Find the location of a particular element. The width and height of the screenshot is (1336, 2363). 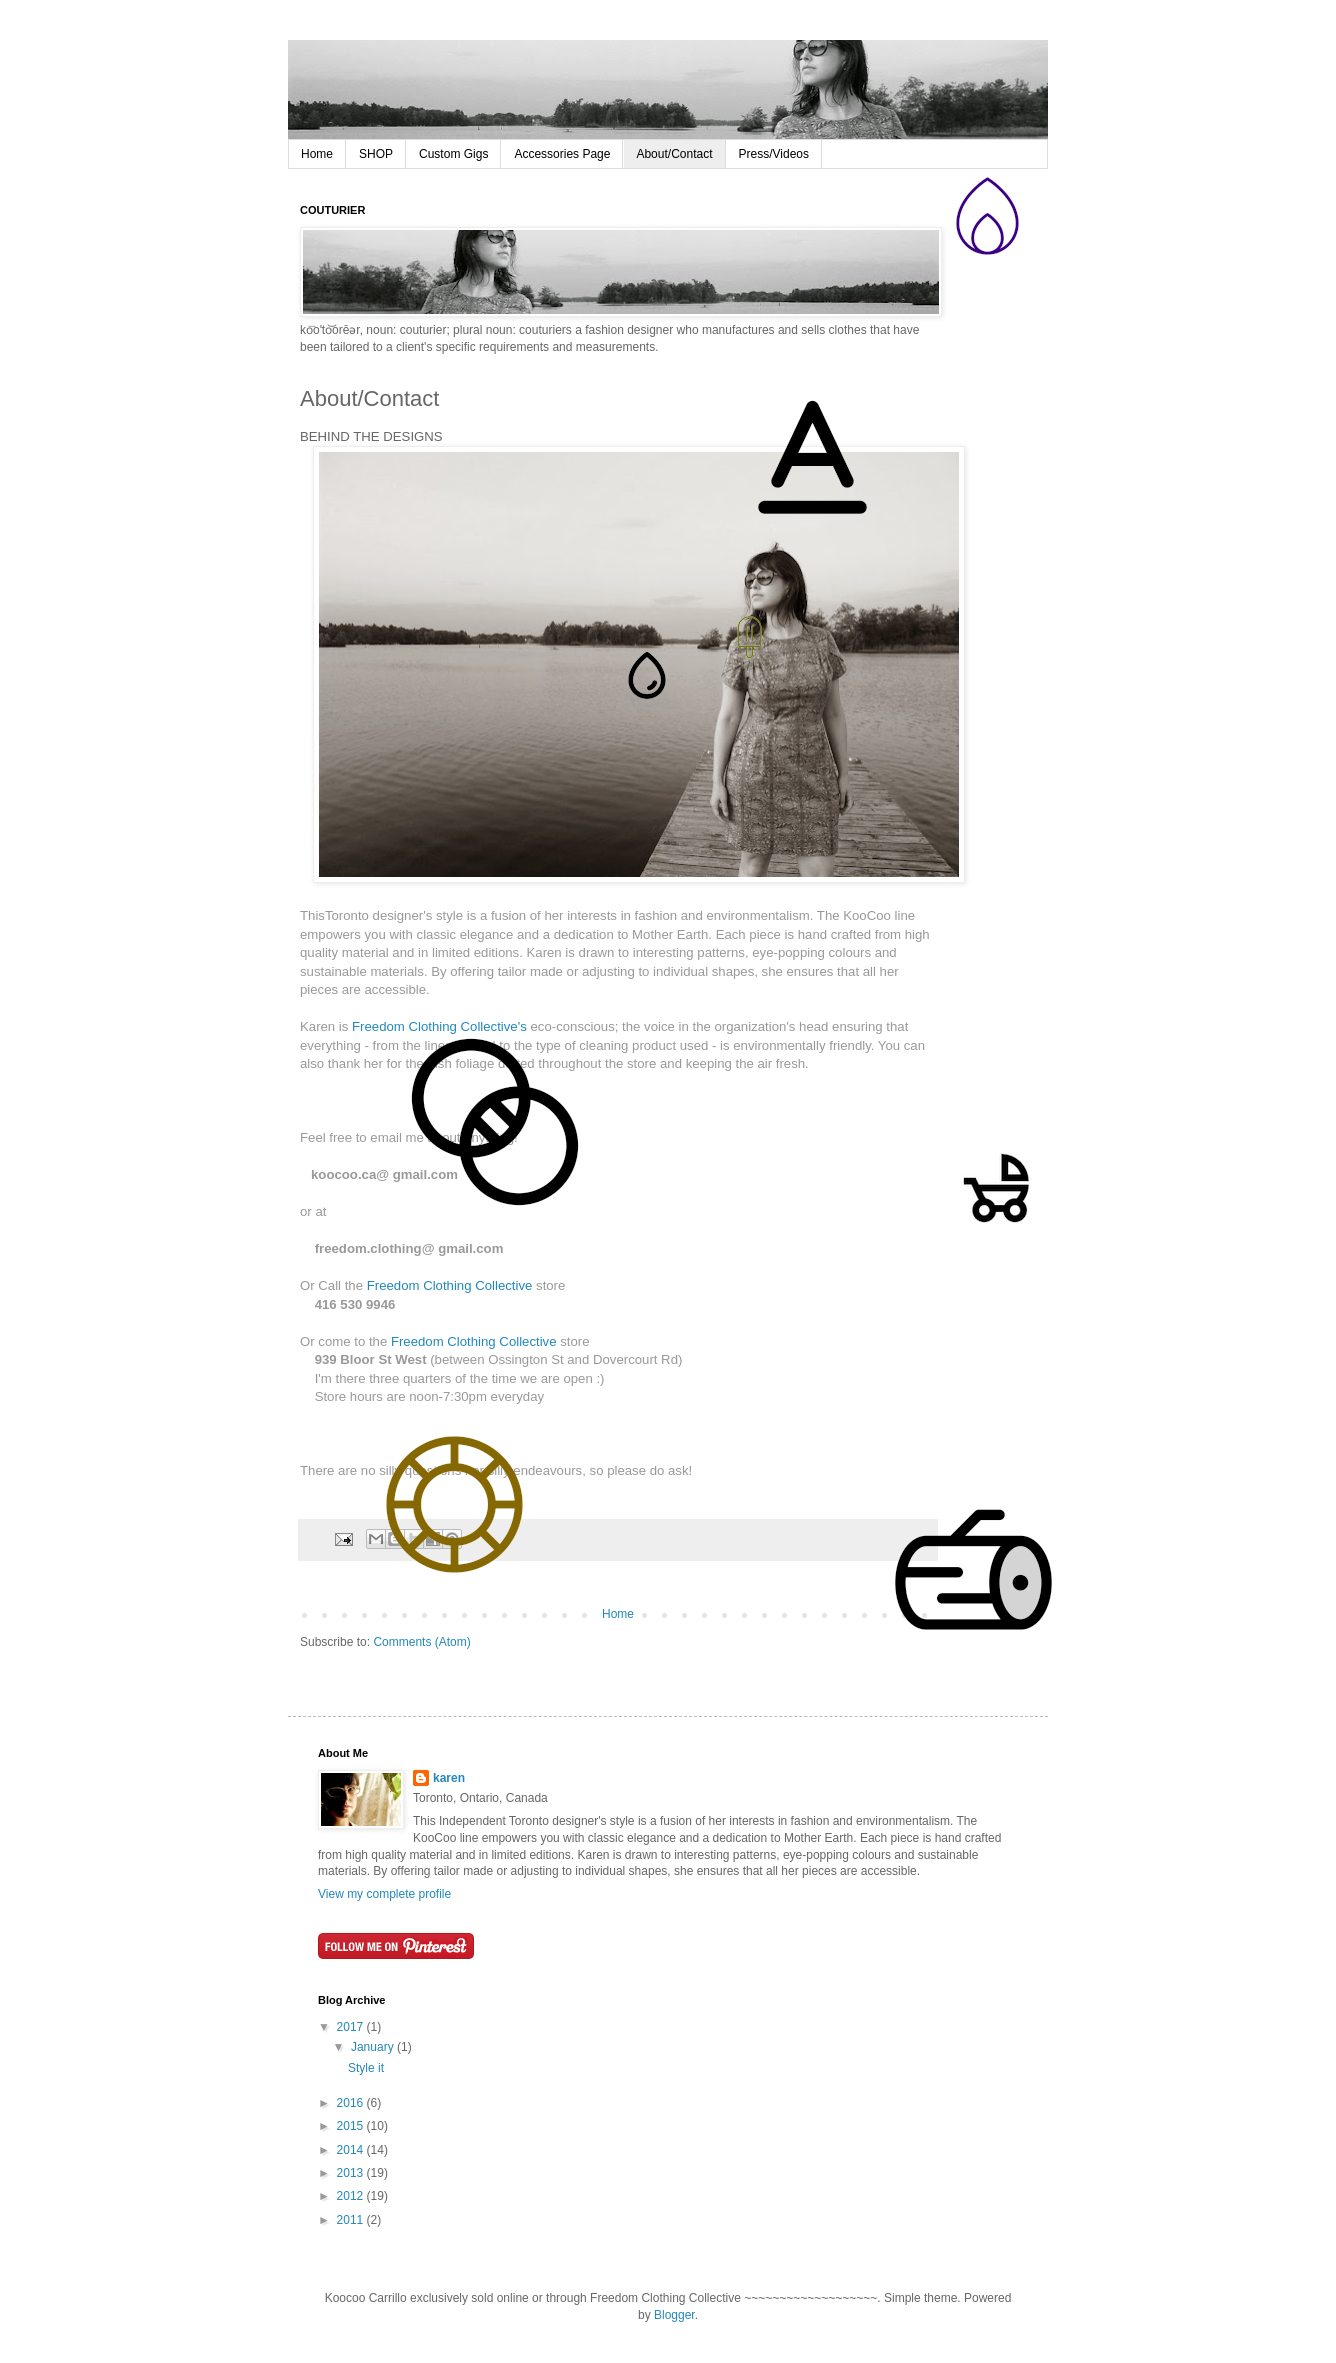

indicates trending or hot content is located at coordinates (987, 217).